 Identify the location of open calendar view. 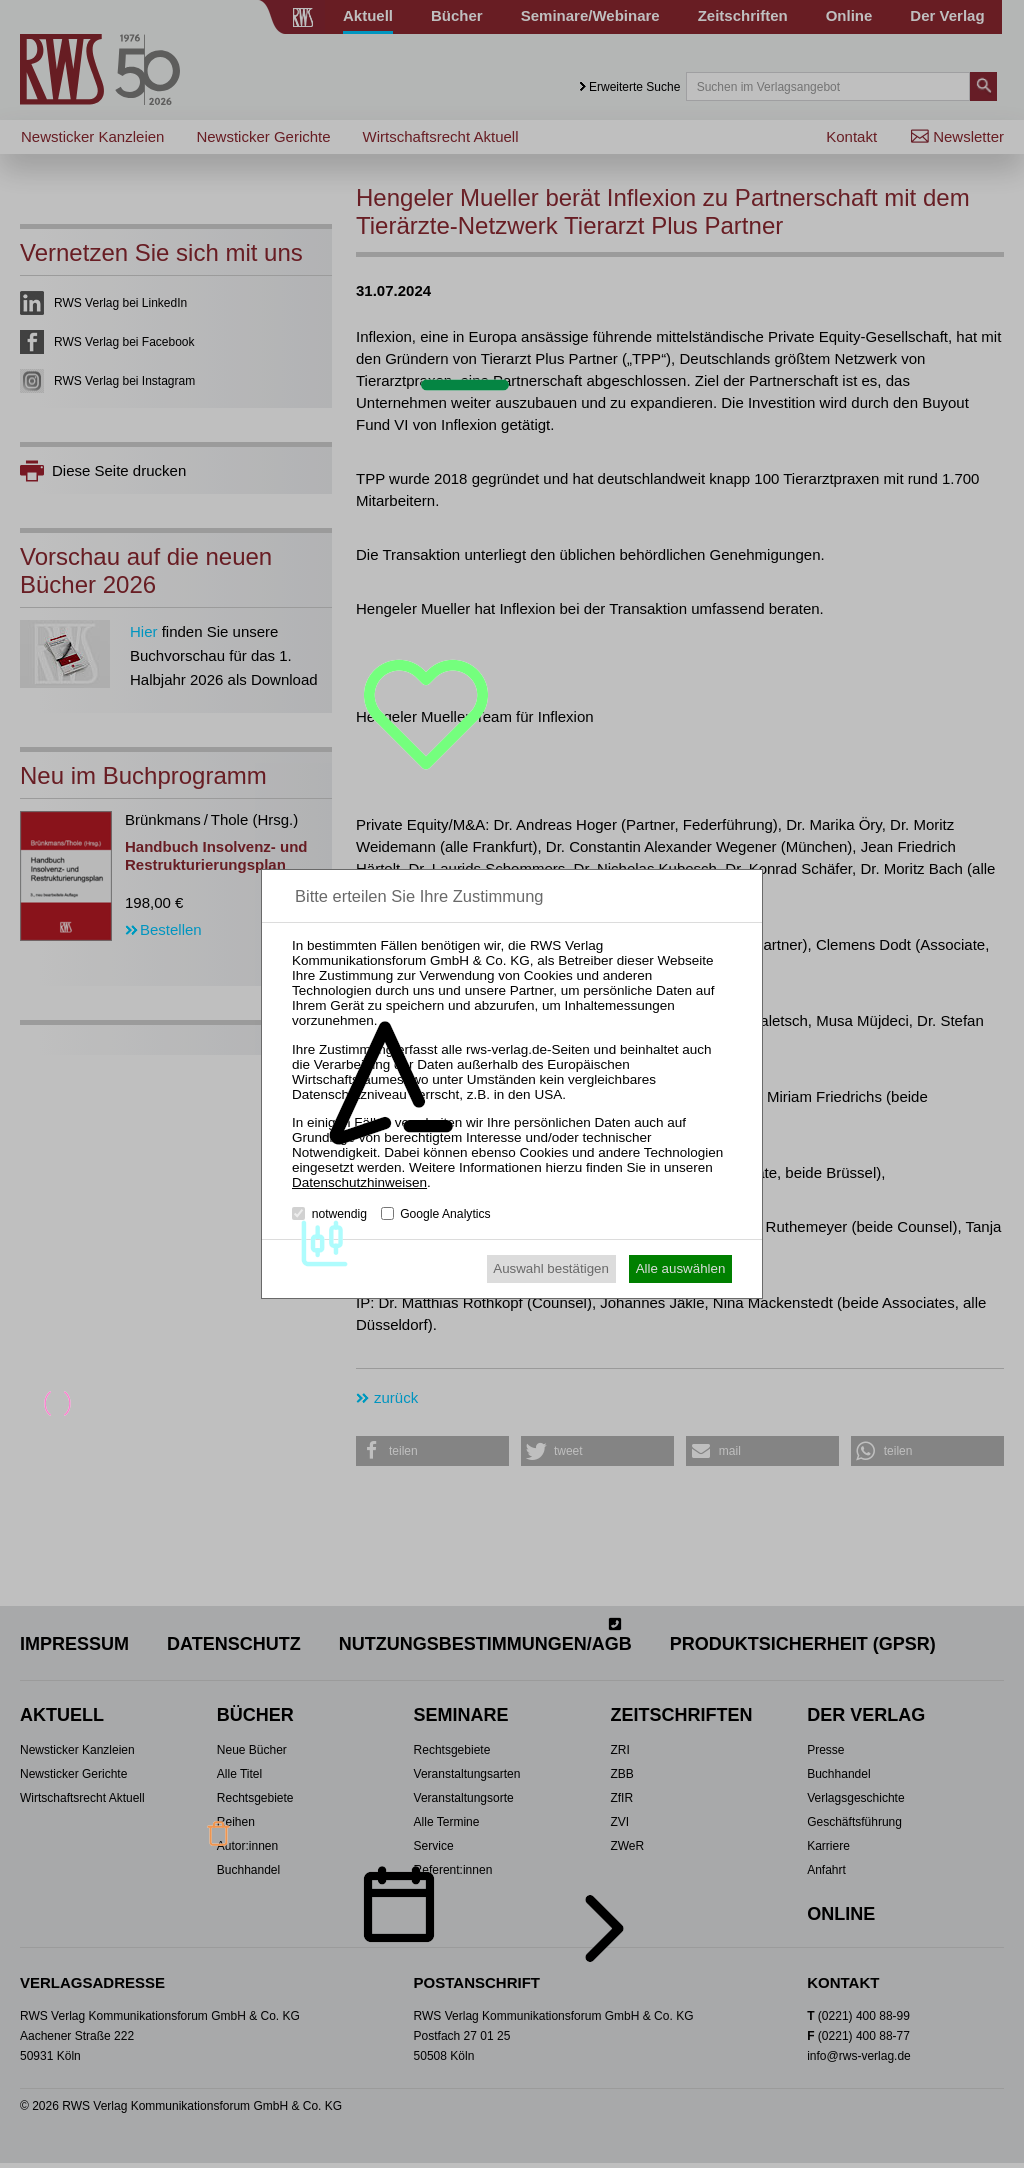
(399, 1907).